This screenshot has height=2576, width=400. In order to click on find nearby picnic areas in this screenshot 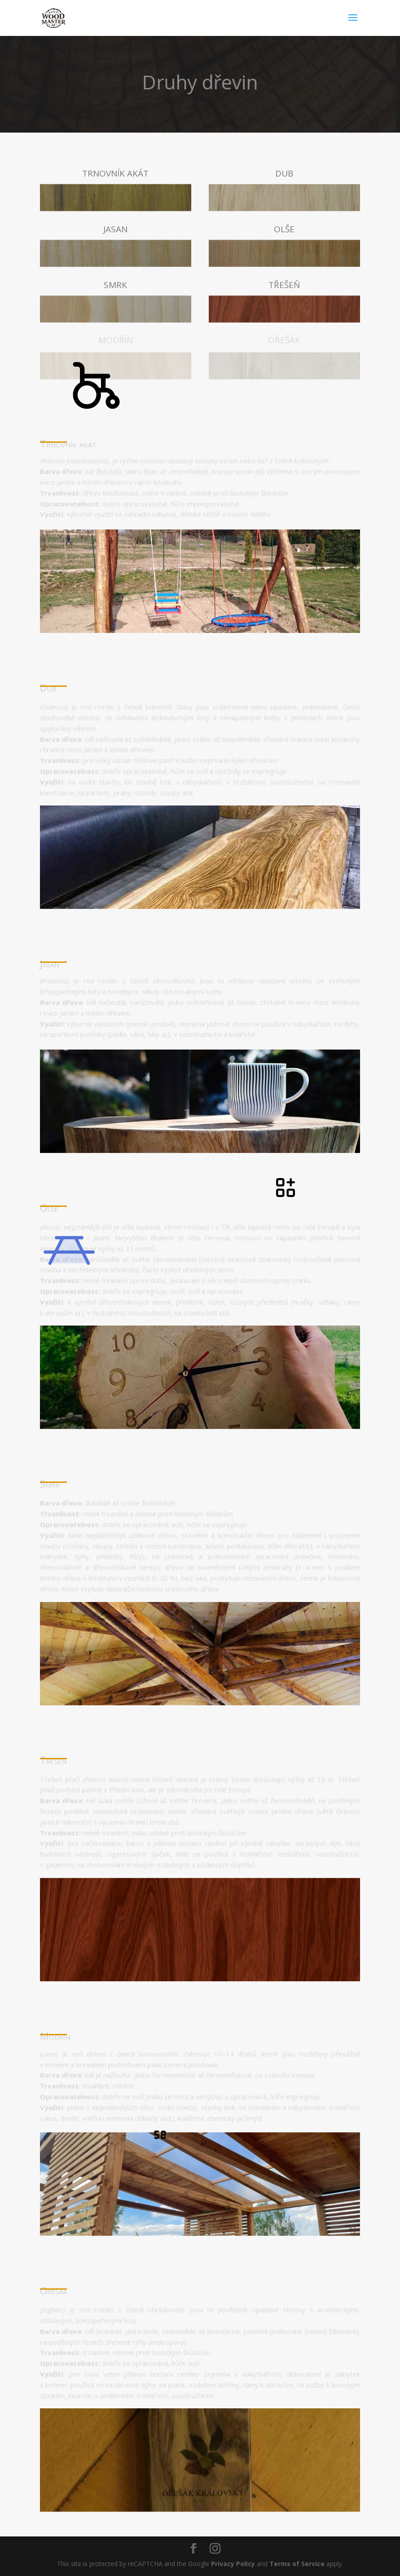, I will do `click(69, 1250)`.